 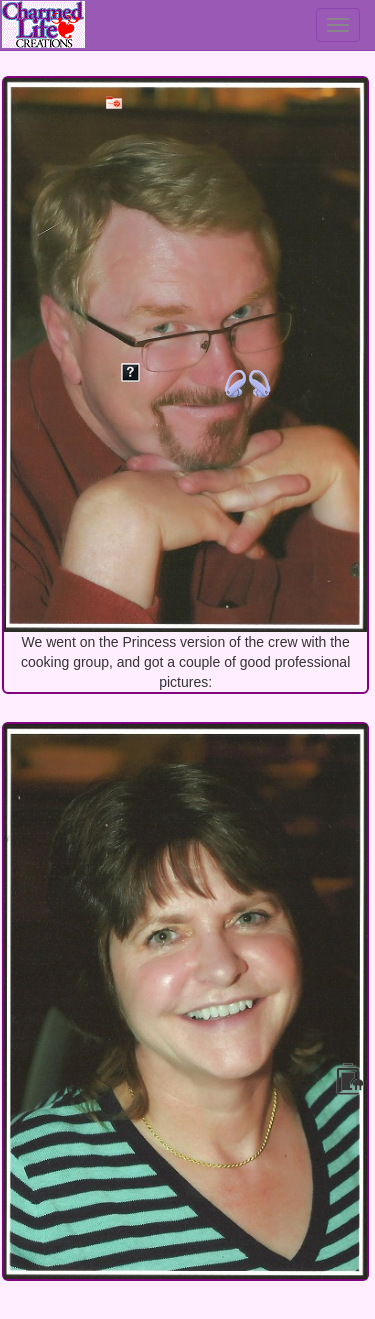 What do you see at coordinates (348, 1079) in the screenshot?
I see `view battery and power management settings` at bounding box center [348, 1079].